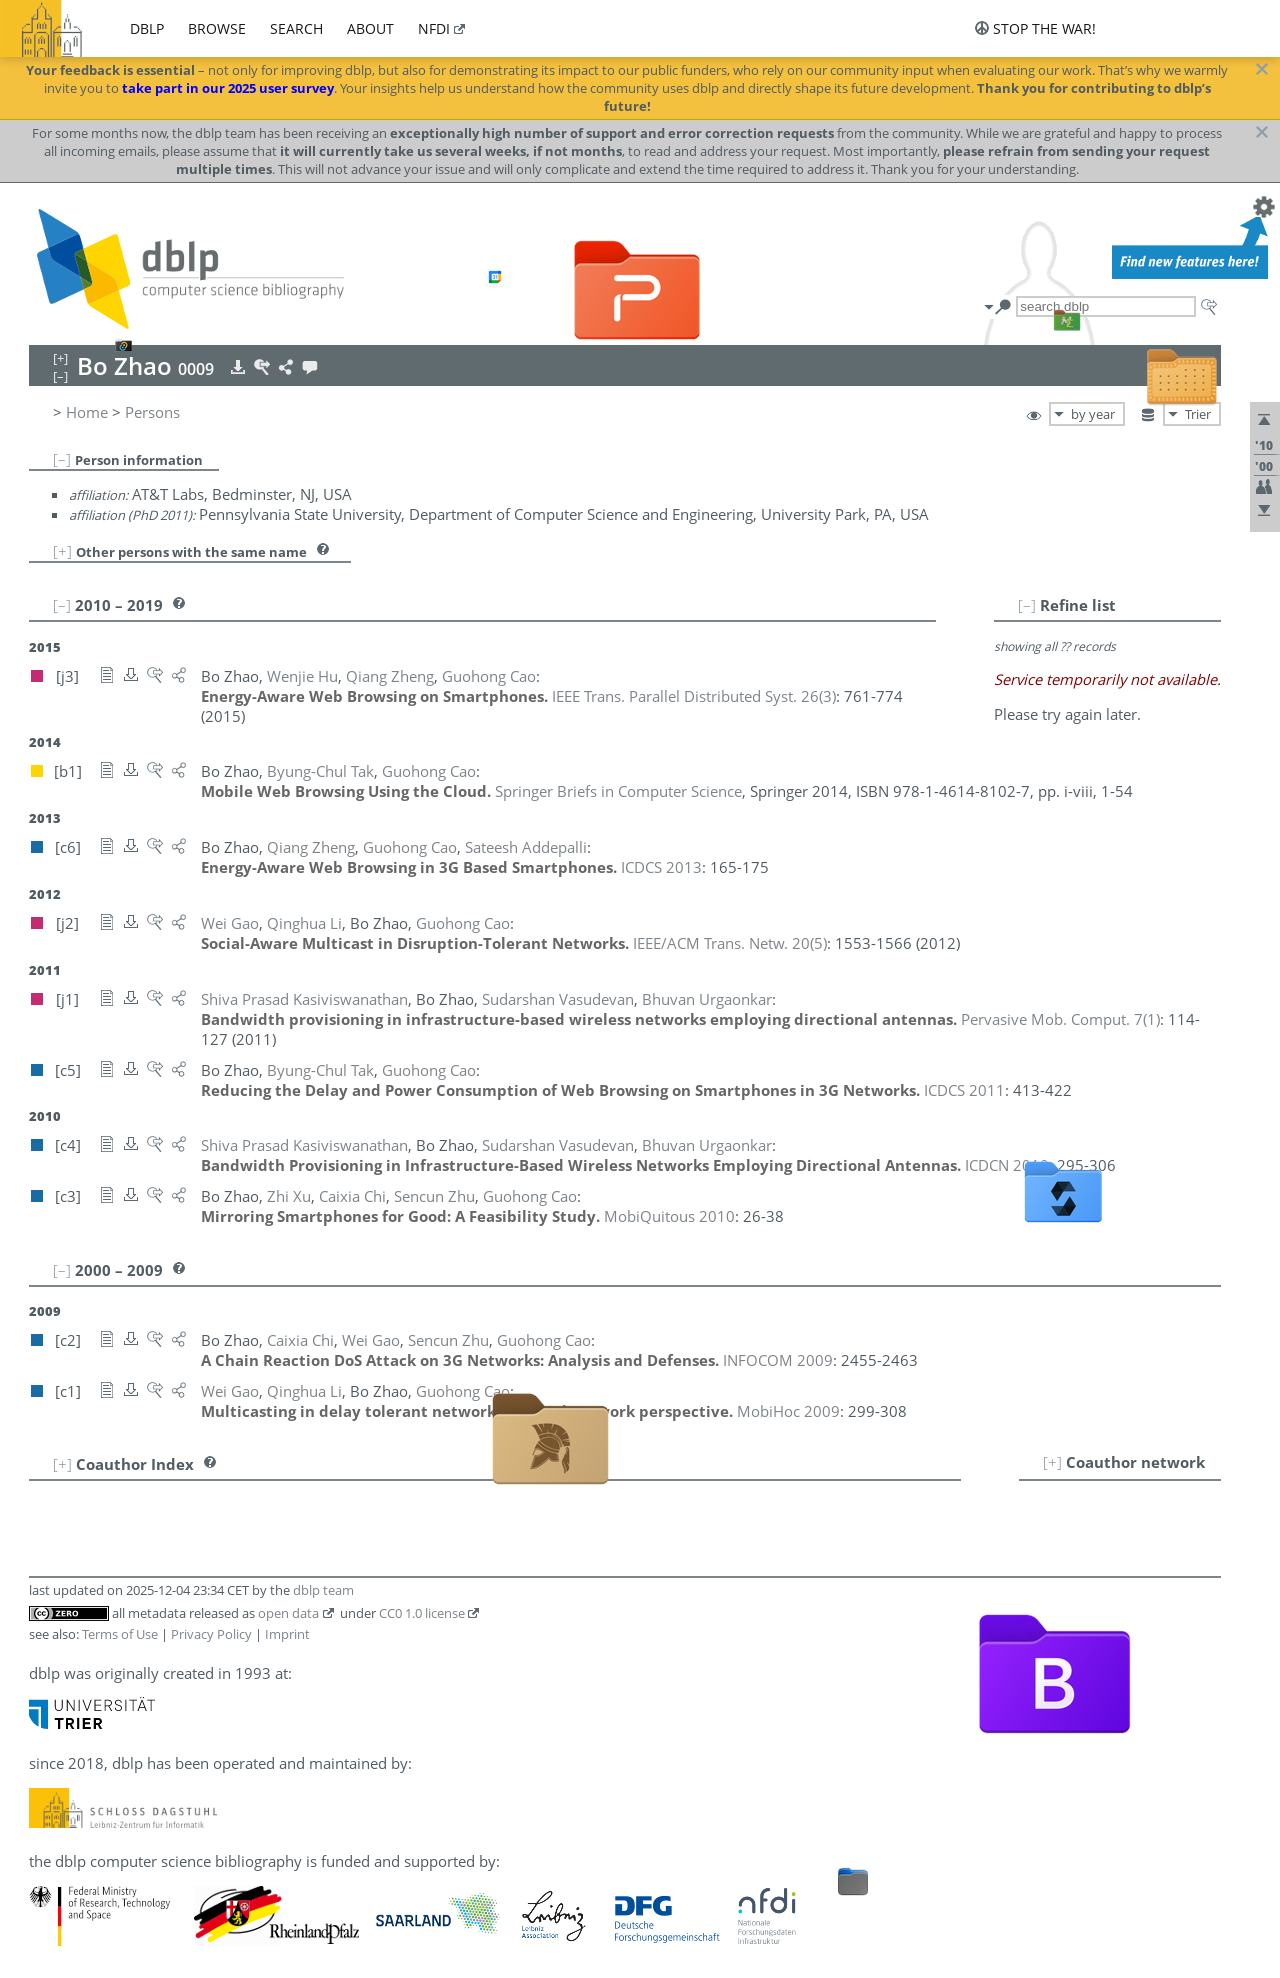 The height and width of the screenshot is (1978, 1280). I want to click on open a folder to view its contents, so click(853, 1881).